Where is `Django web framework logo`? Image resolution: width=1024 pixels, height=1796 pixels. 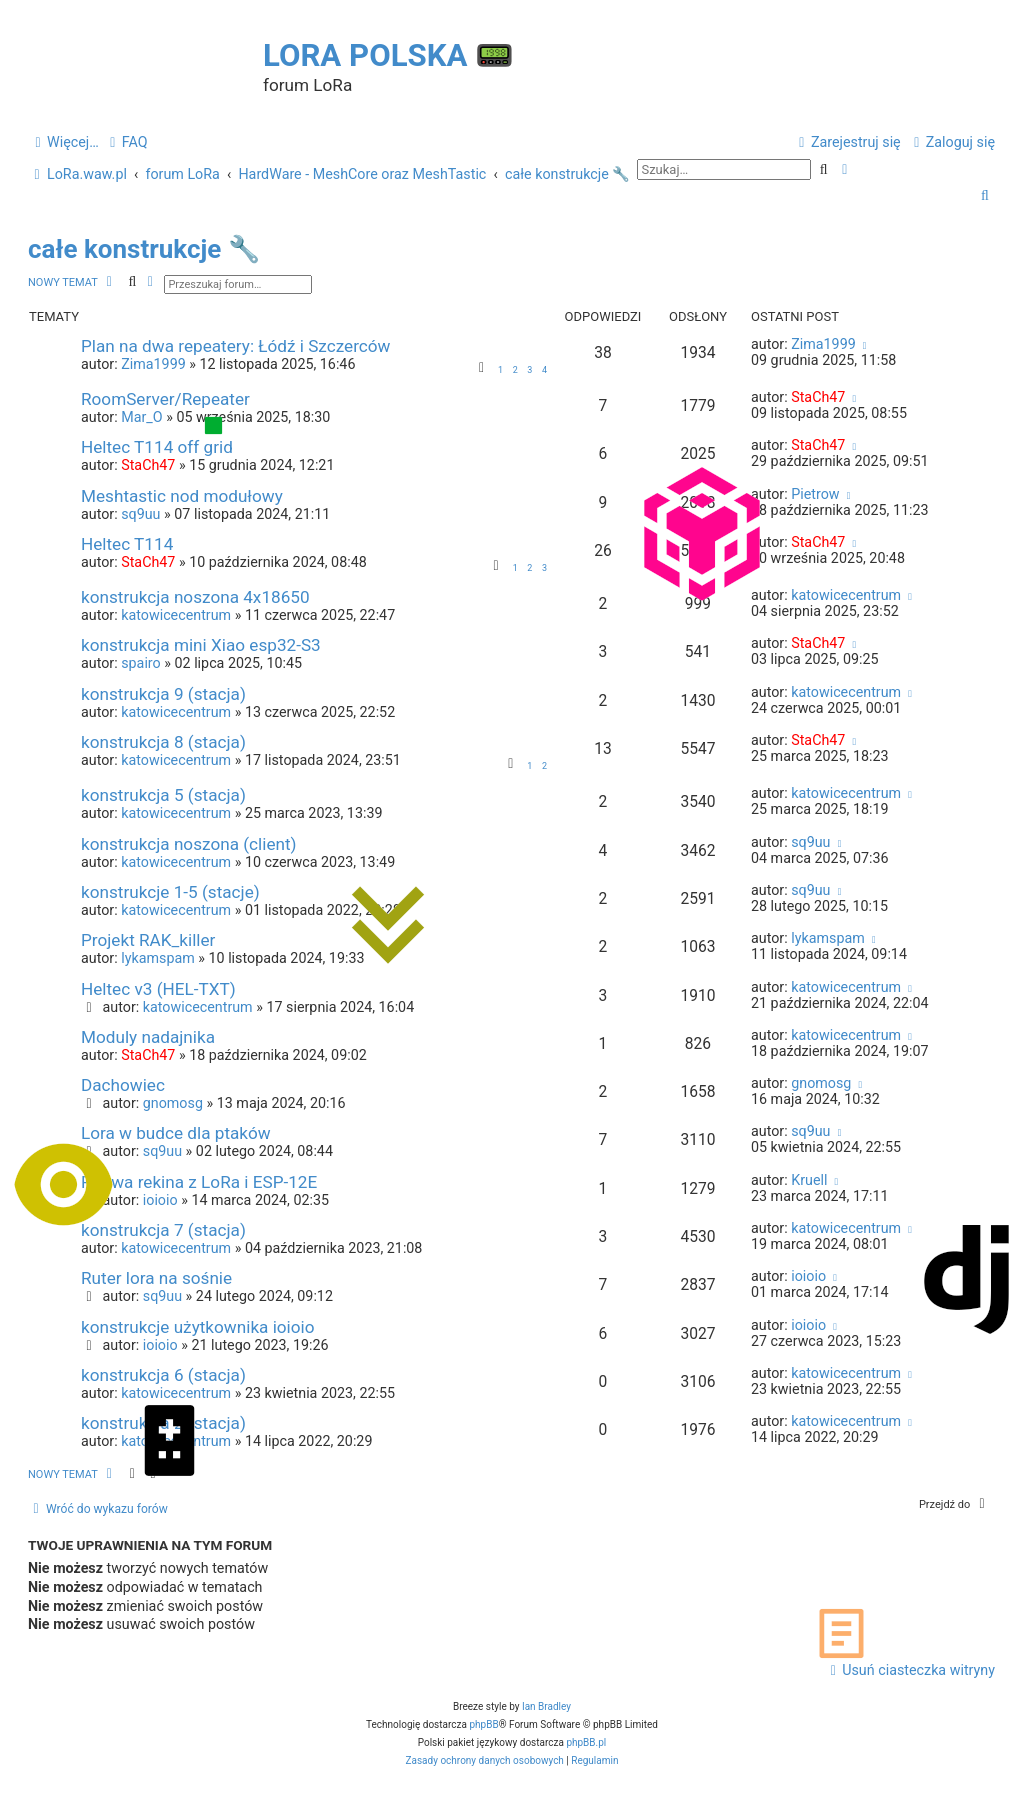 Django web framework logo is located at coordinates (966, 1279).